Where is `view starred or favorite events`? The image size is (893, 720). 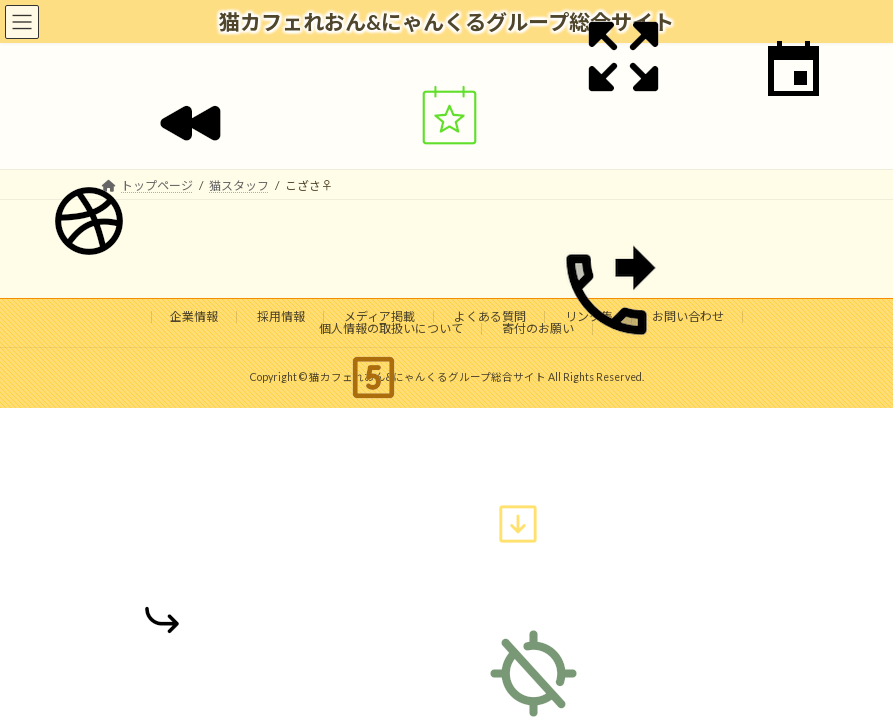
view starred or favorite events is located at coordinates (449, 117).